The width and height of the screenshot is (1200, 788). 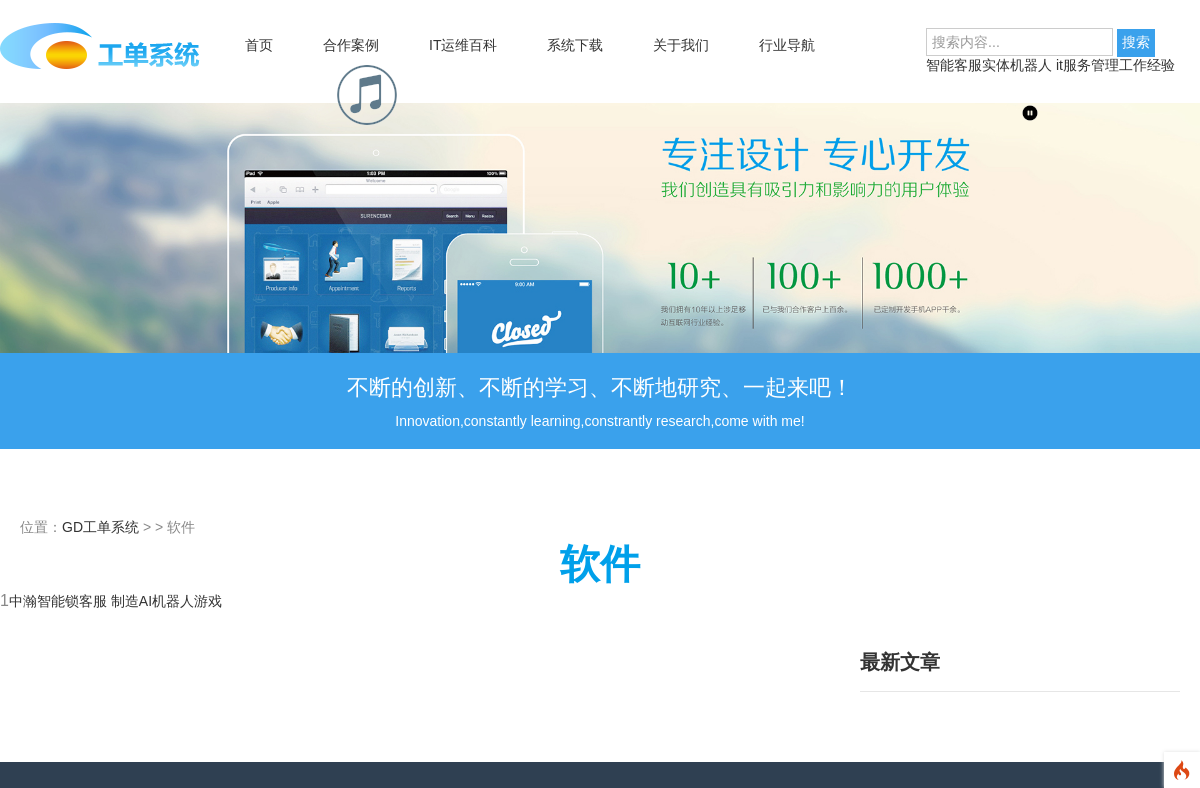 I want to click on open itunes application, so click(x=367, y=95).